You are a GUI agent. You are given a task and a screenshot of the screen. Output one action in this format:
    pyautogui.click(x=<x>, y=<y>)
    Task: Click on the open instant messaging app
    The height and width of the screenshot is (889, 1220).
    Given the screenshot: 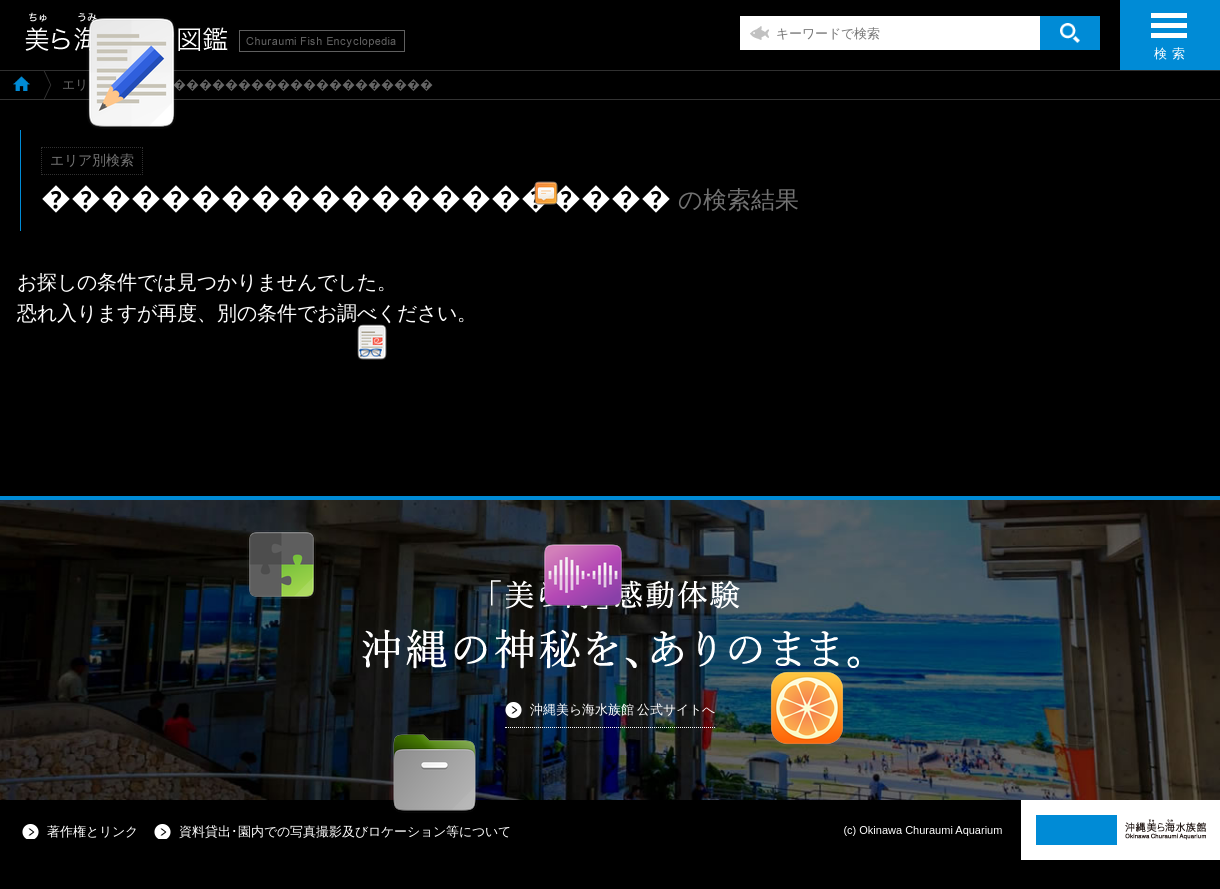 What is the action you would take?
    pyautogui.click(x=546, y=193)
    